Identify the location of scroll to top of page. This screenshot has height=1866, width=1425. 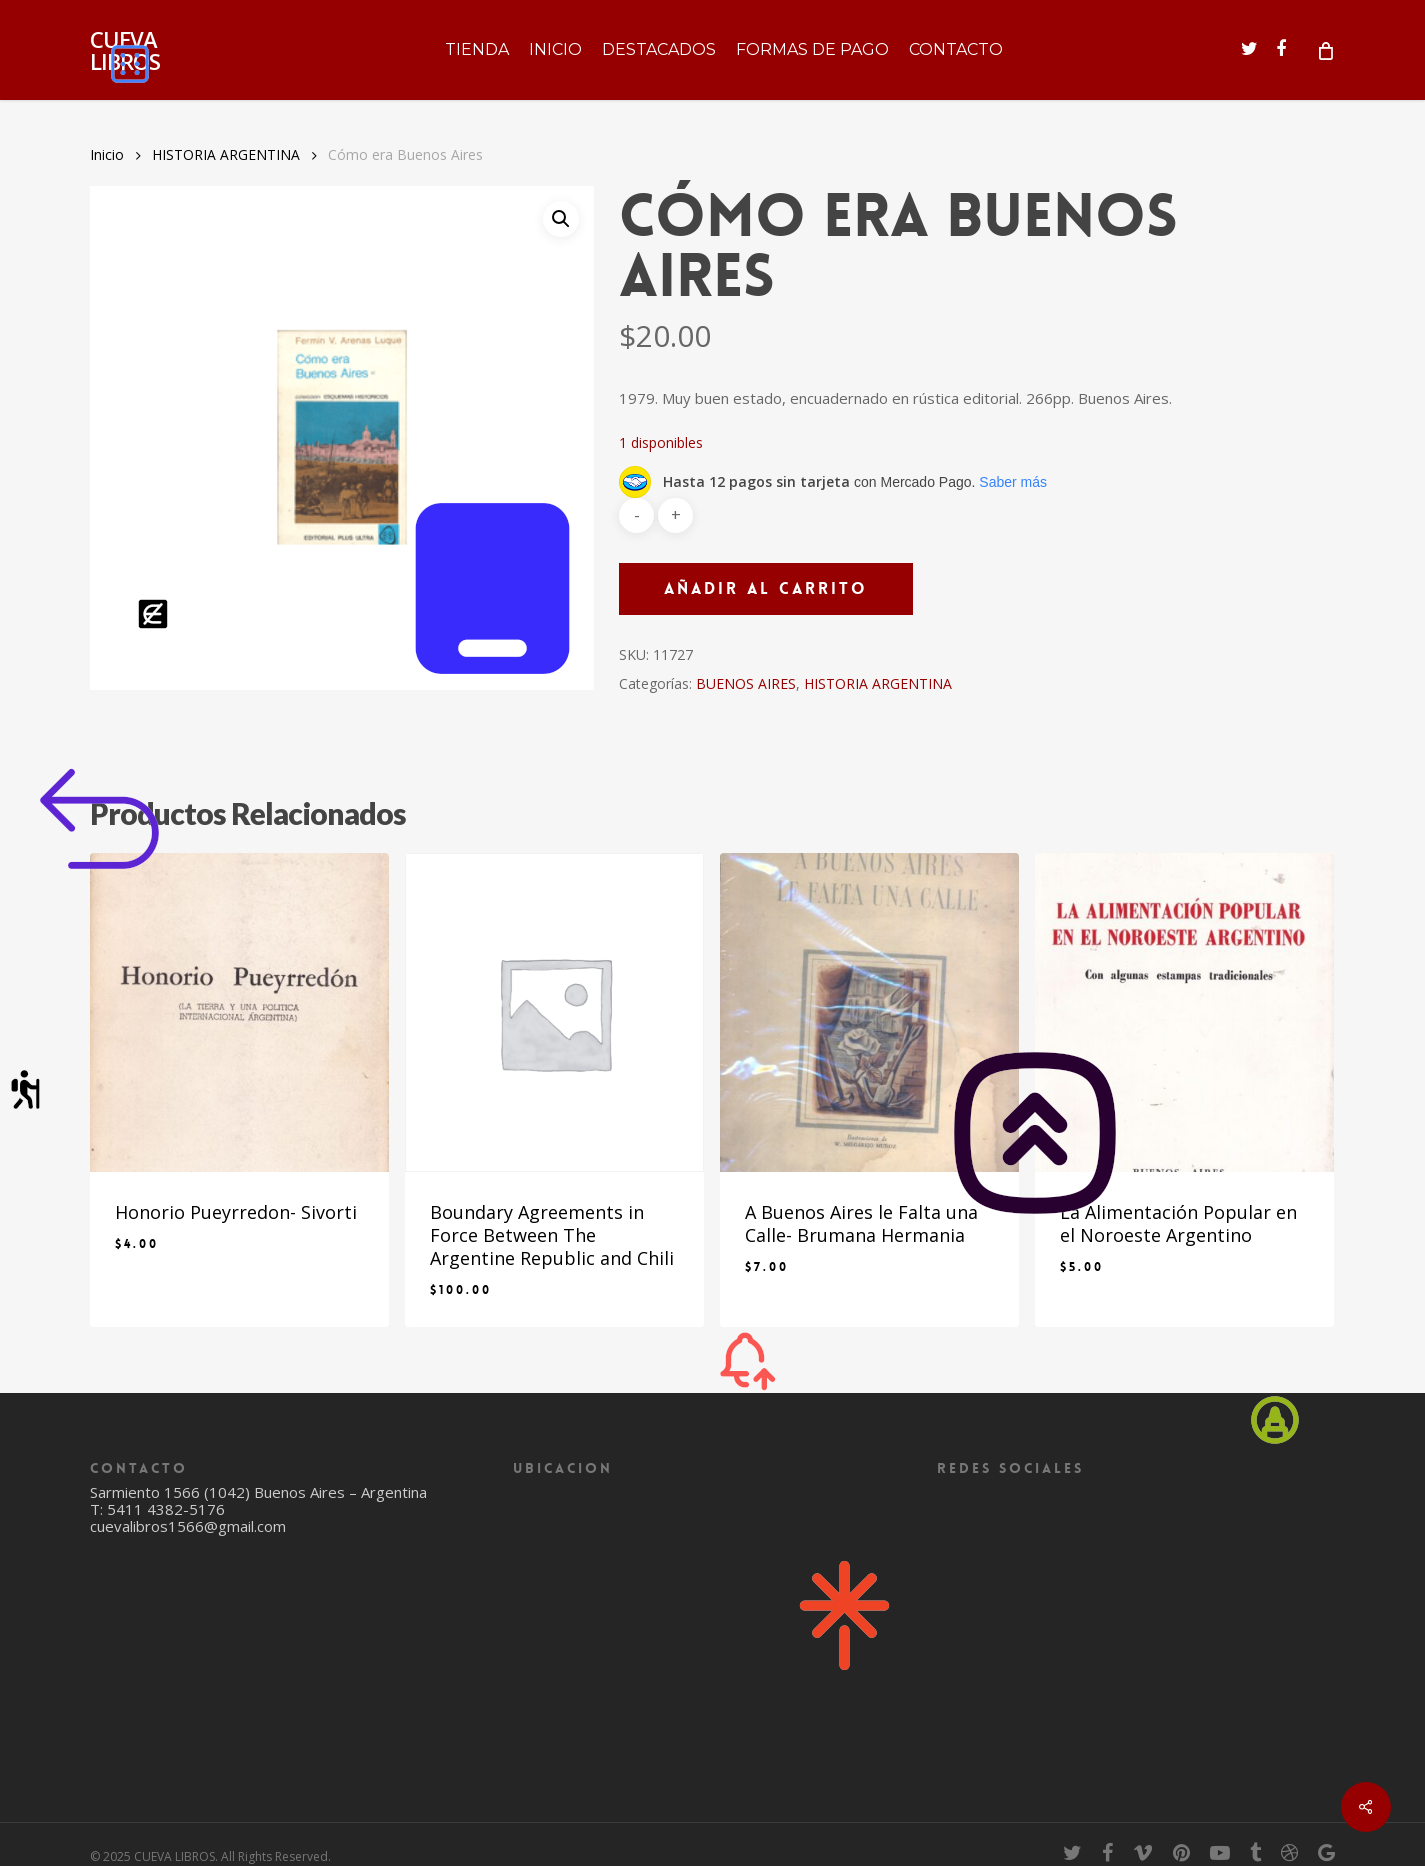
(1035, 1133).